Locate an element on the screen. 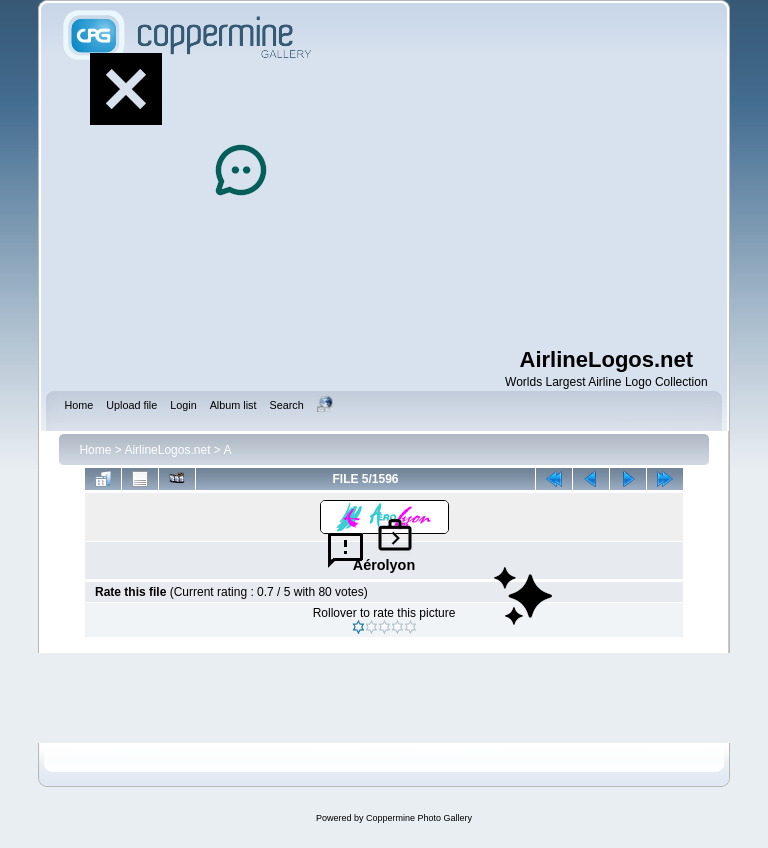 The image size is (768, 848). submit feedback or report an issue is located at coordinates (345, 550).